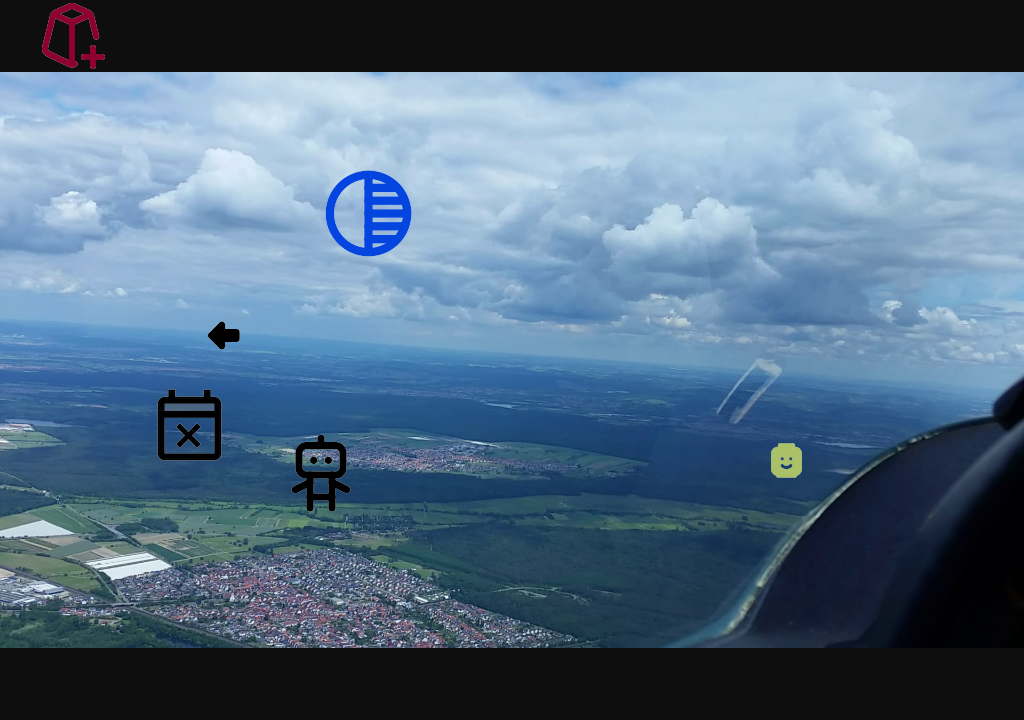  Describe the element at coordinates (368, 213) in the screenshot. I see `adjust blur or focus settings` at that location.